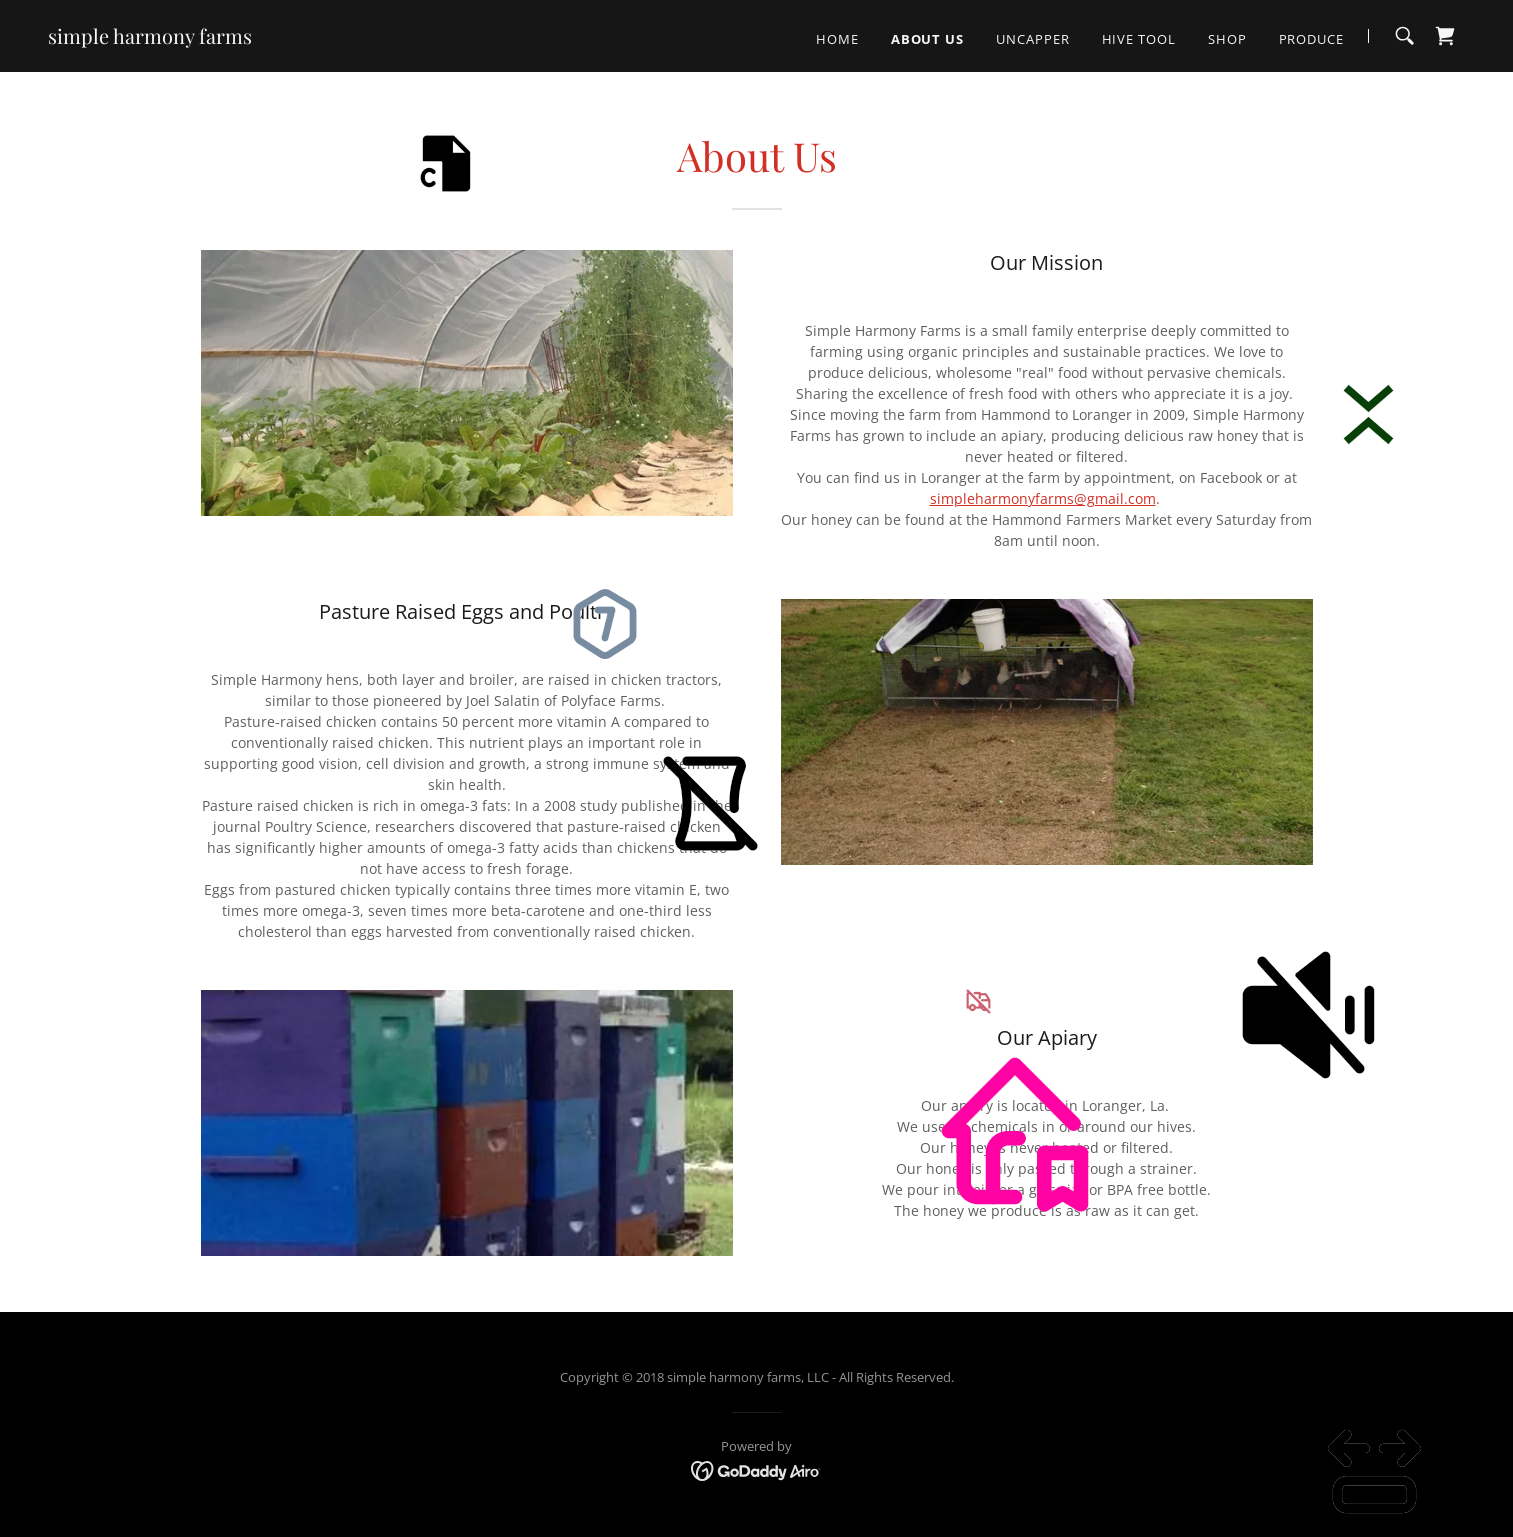 Image resolution: width=1513 pixels, height=1537 pixels. What do you see at coordinates (978, 1001) in the screenshot?
I see `delivery unavailable` at bounding box center [978, 1001].